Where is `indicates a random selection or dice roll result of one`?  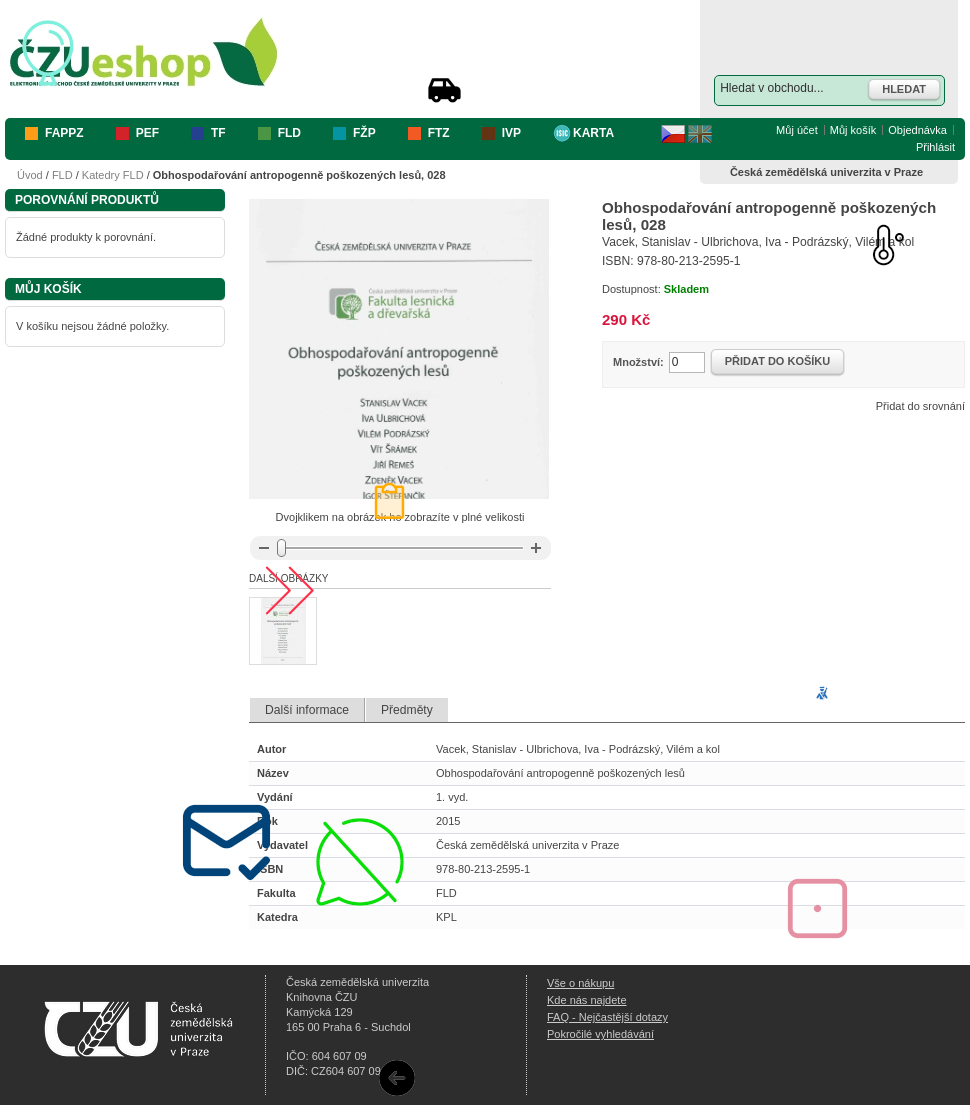 indicates a random selection or dice roll result of one is located at coordinates (817, 908).